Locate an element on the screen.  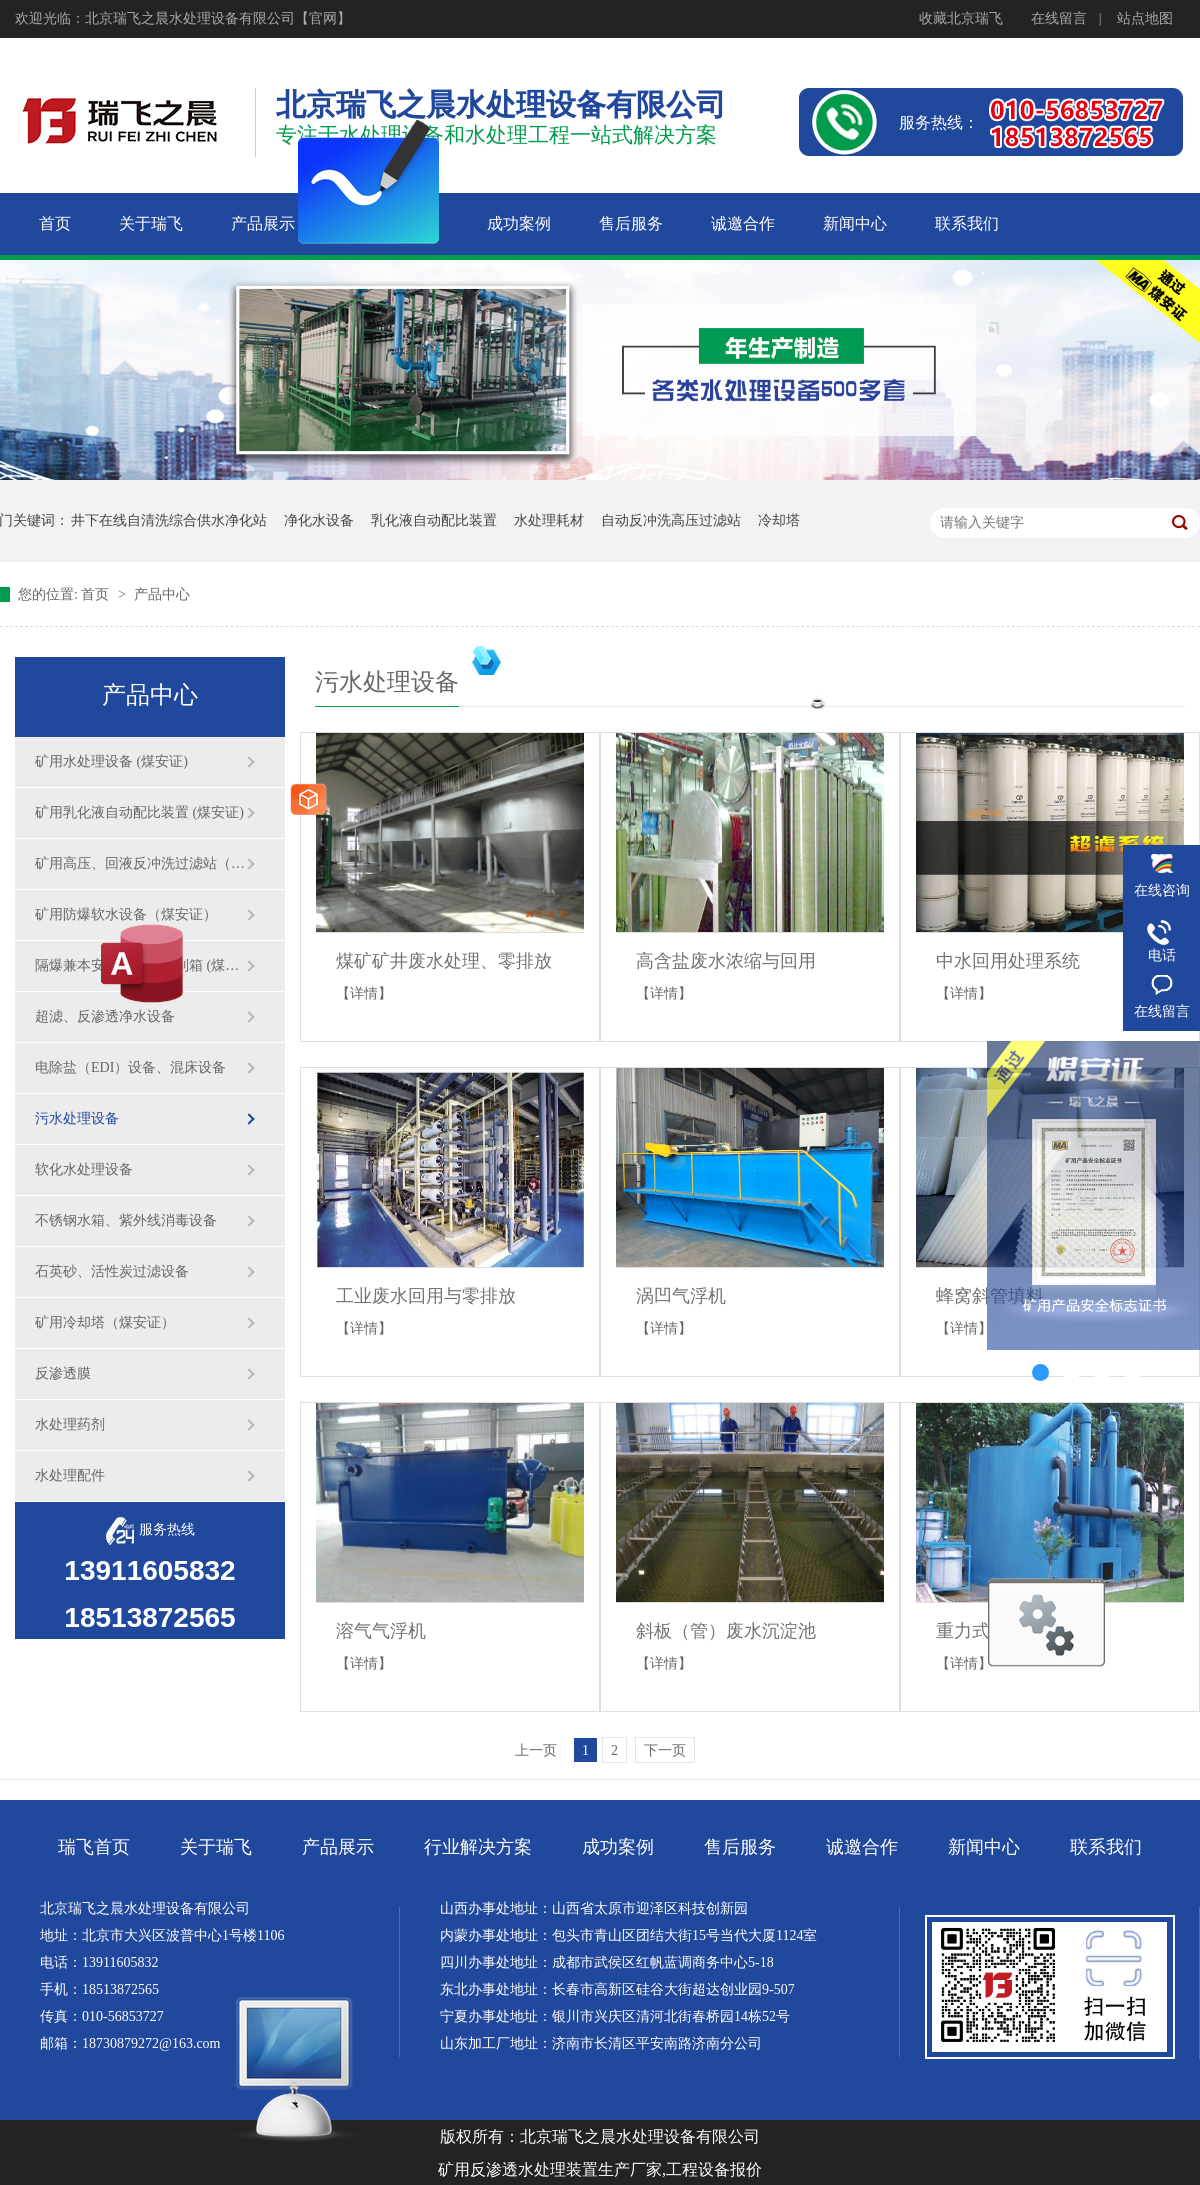
indicates a folder contains documents is located at coordinates (993, 329).